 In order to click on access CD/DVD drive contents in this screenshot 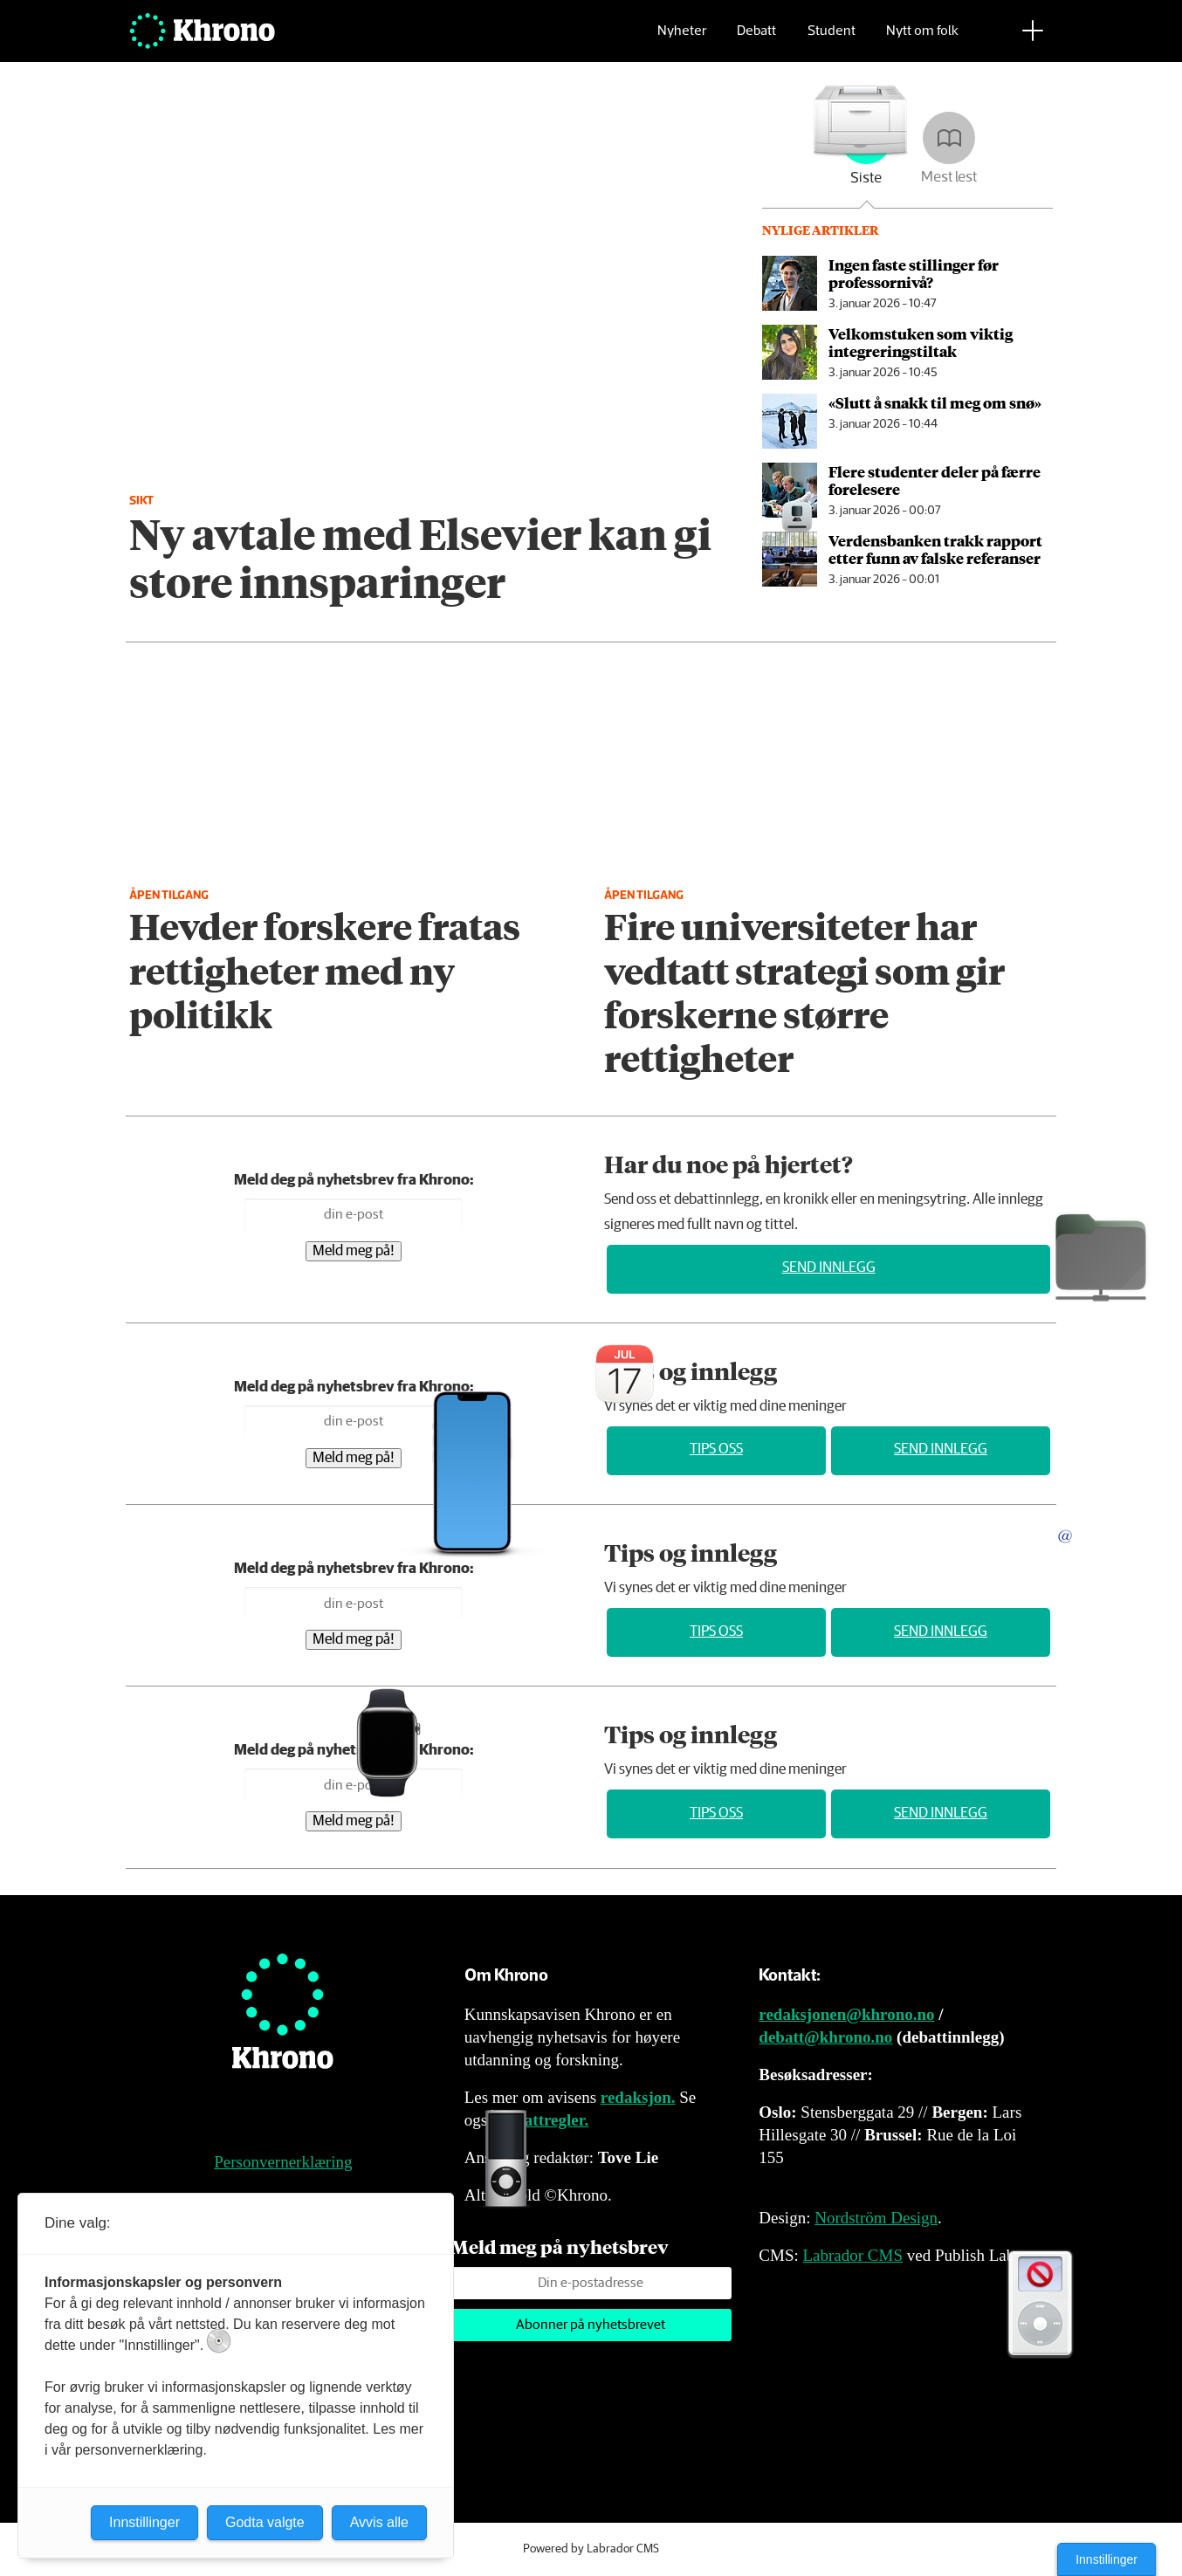, I will do `click(218, 2340)`.